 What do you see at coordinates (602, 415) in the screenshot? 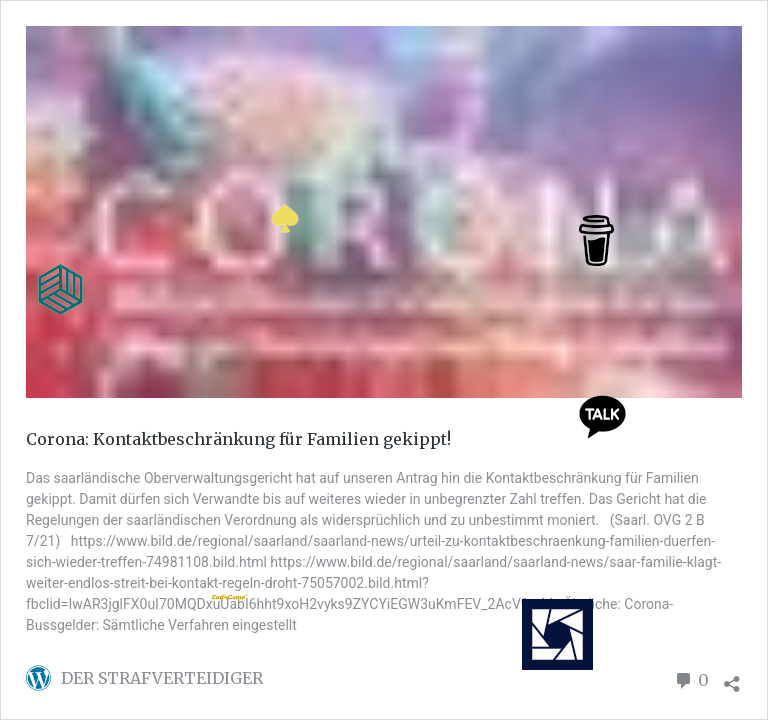
I see `open KakaoTalk messaging app` at bounding box center [602, 415].